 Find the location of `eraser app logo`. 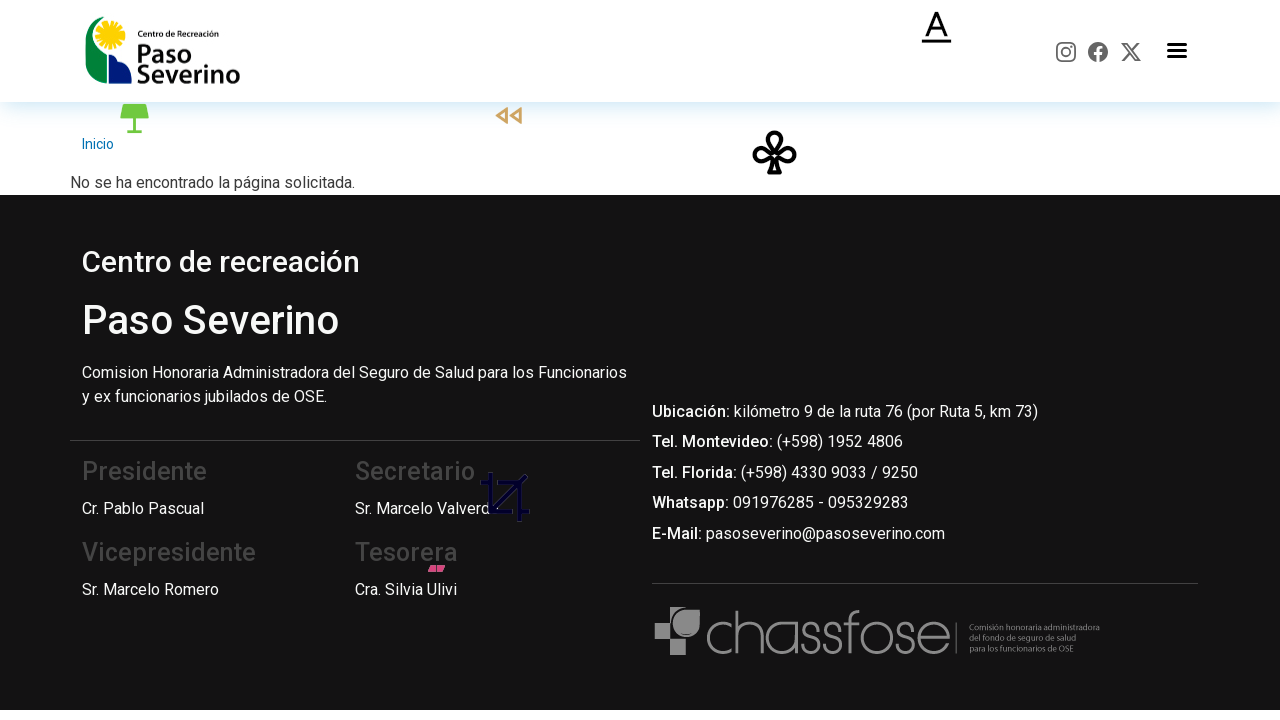

eraser app logo is located at coordinates (436, 568).